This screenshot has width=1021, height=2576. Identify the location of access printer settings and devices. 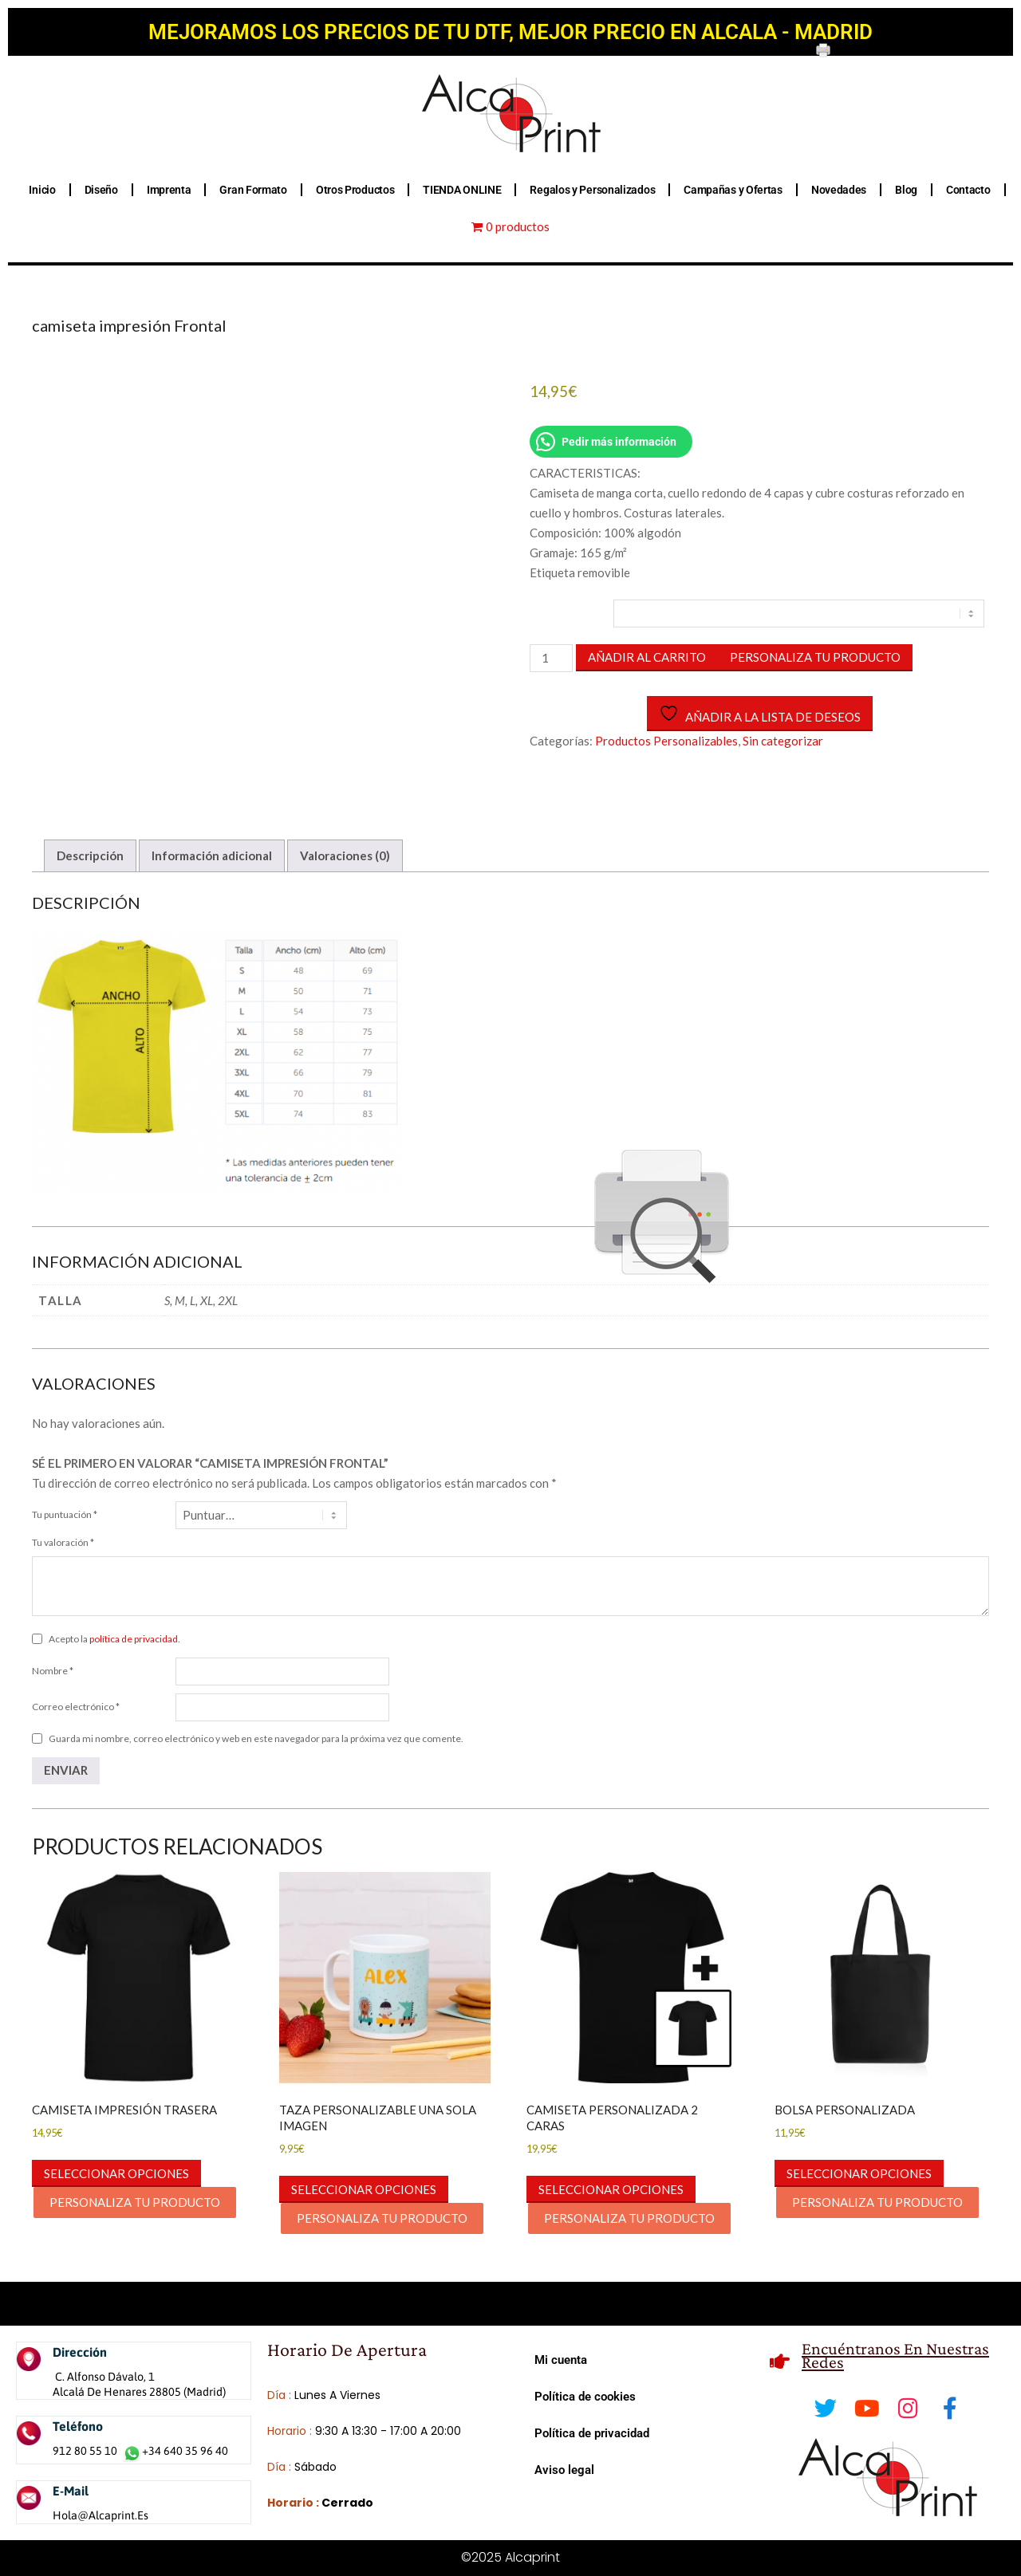
(823, 50).